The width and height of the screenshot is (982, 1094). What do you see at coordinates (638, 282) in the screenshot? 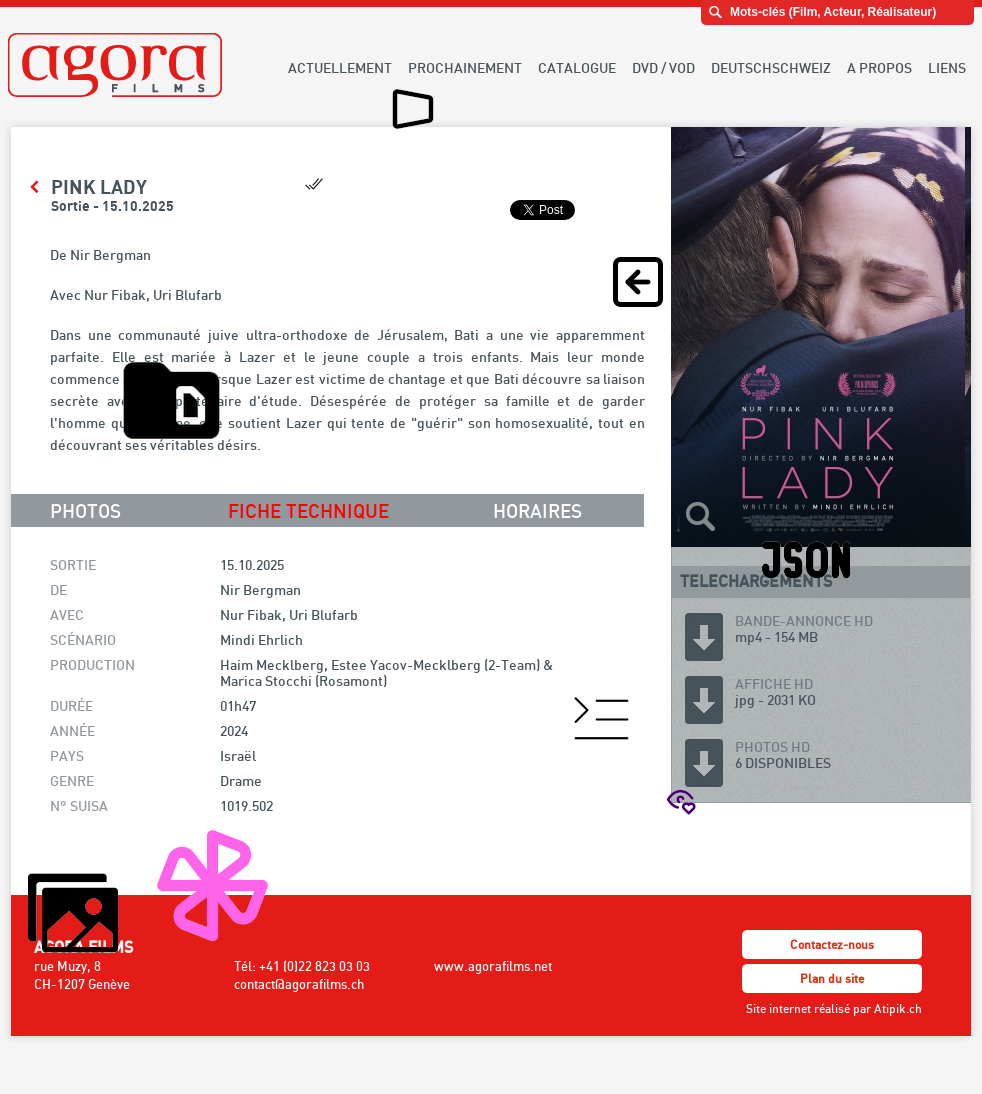
I see `go back to the previous screen` at bounding box center [638, 282].